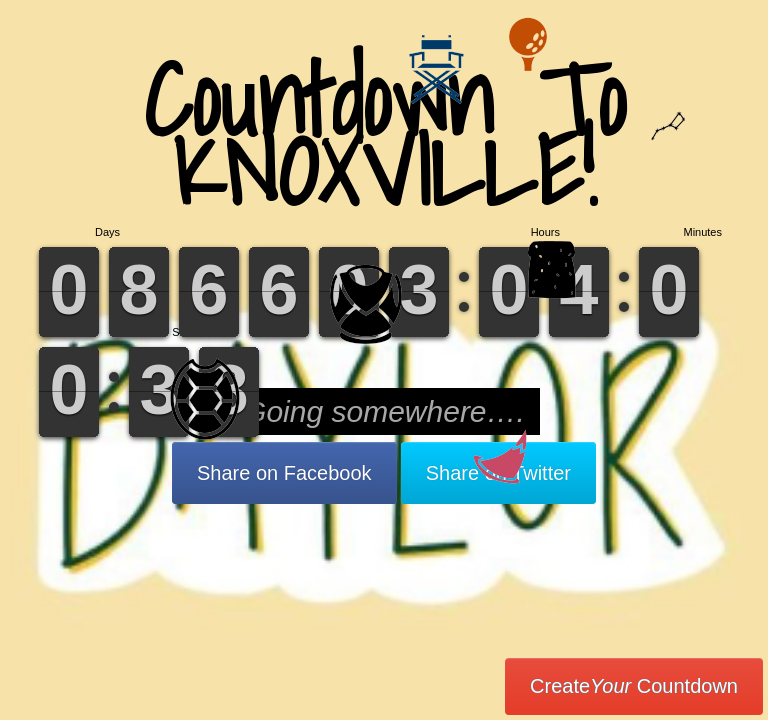  I want to click on equip turtle shell armor or shield, so click(204, 399).